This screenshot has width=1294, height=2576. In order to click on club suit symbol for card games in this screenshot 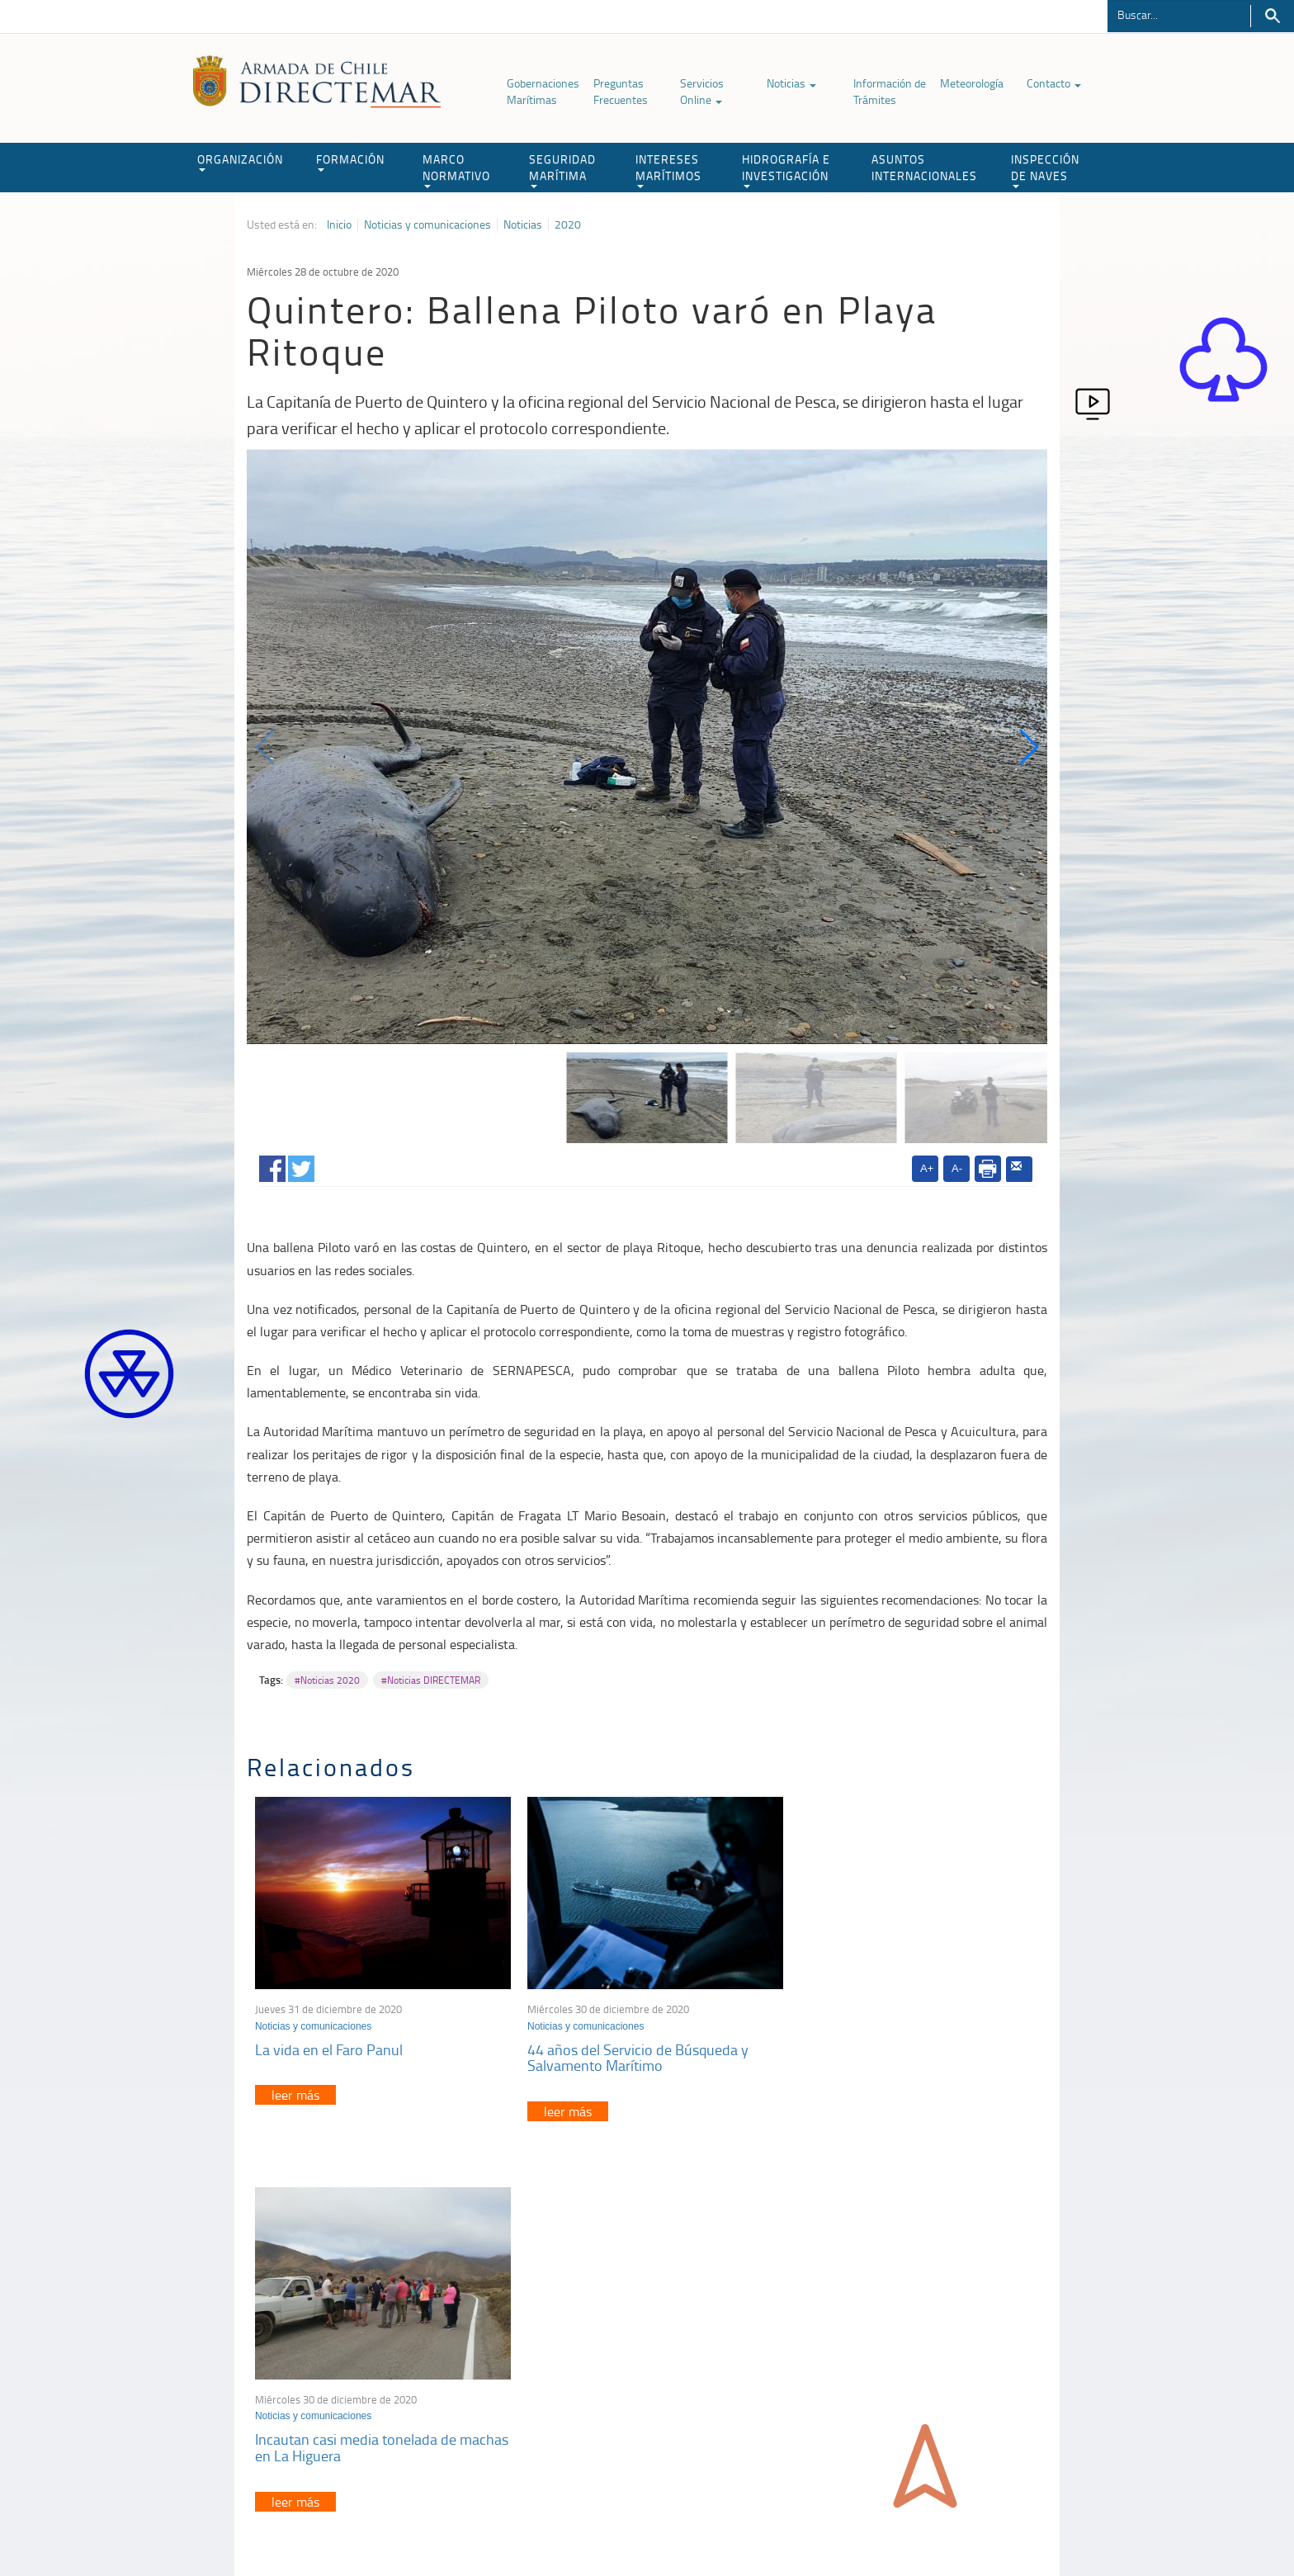, I will do `click(1223, 361)`.